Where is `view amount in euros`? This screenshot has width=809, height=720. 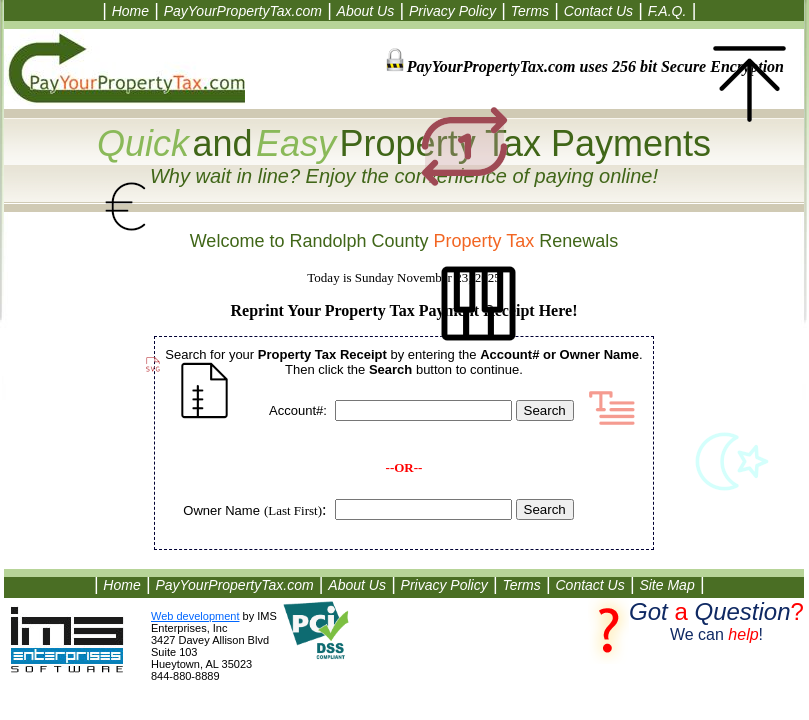 view amount in euros is located at coordinates (129, 206).